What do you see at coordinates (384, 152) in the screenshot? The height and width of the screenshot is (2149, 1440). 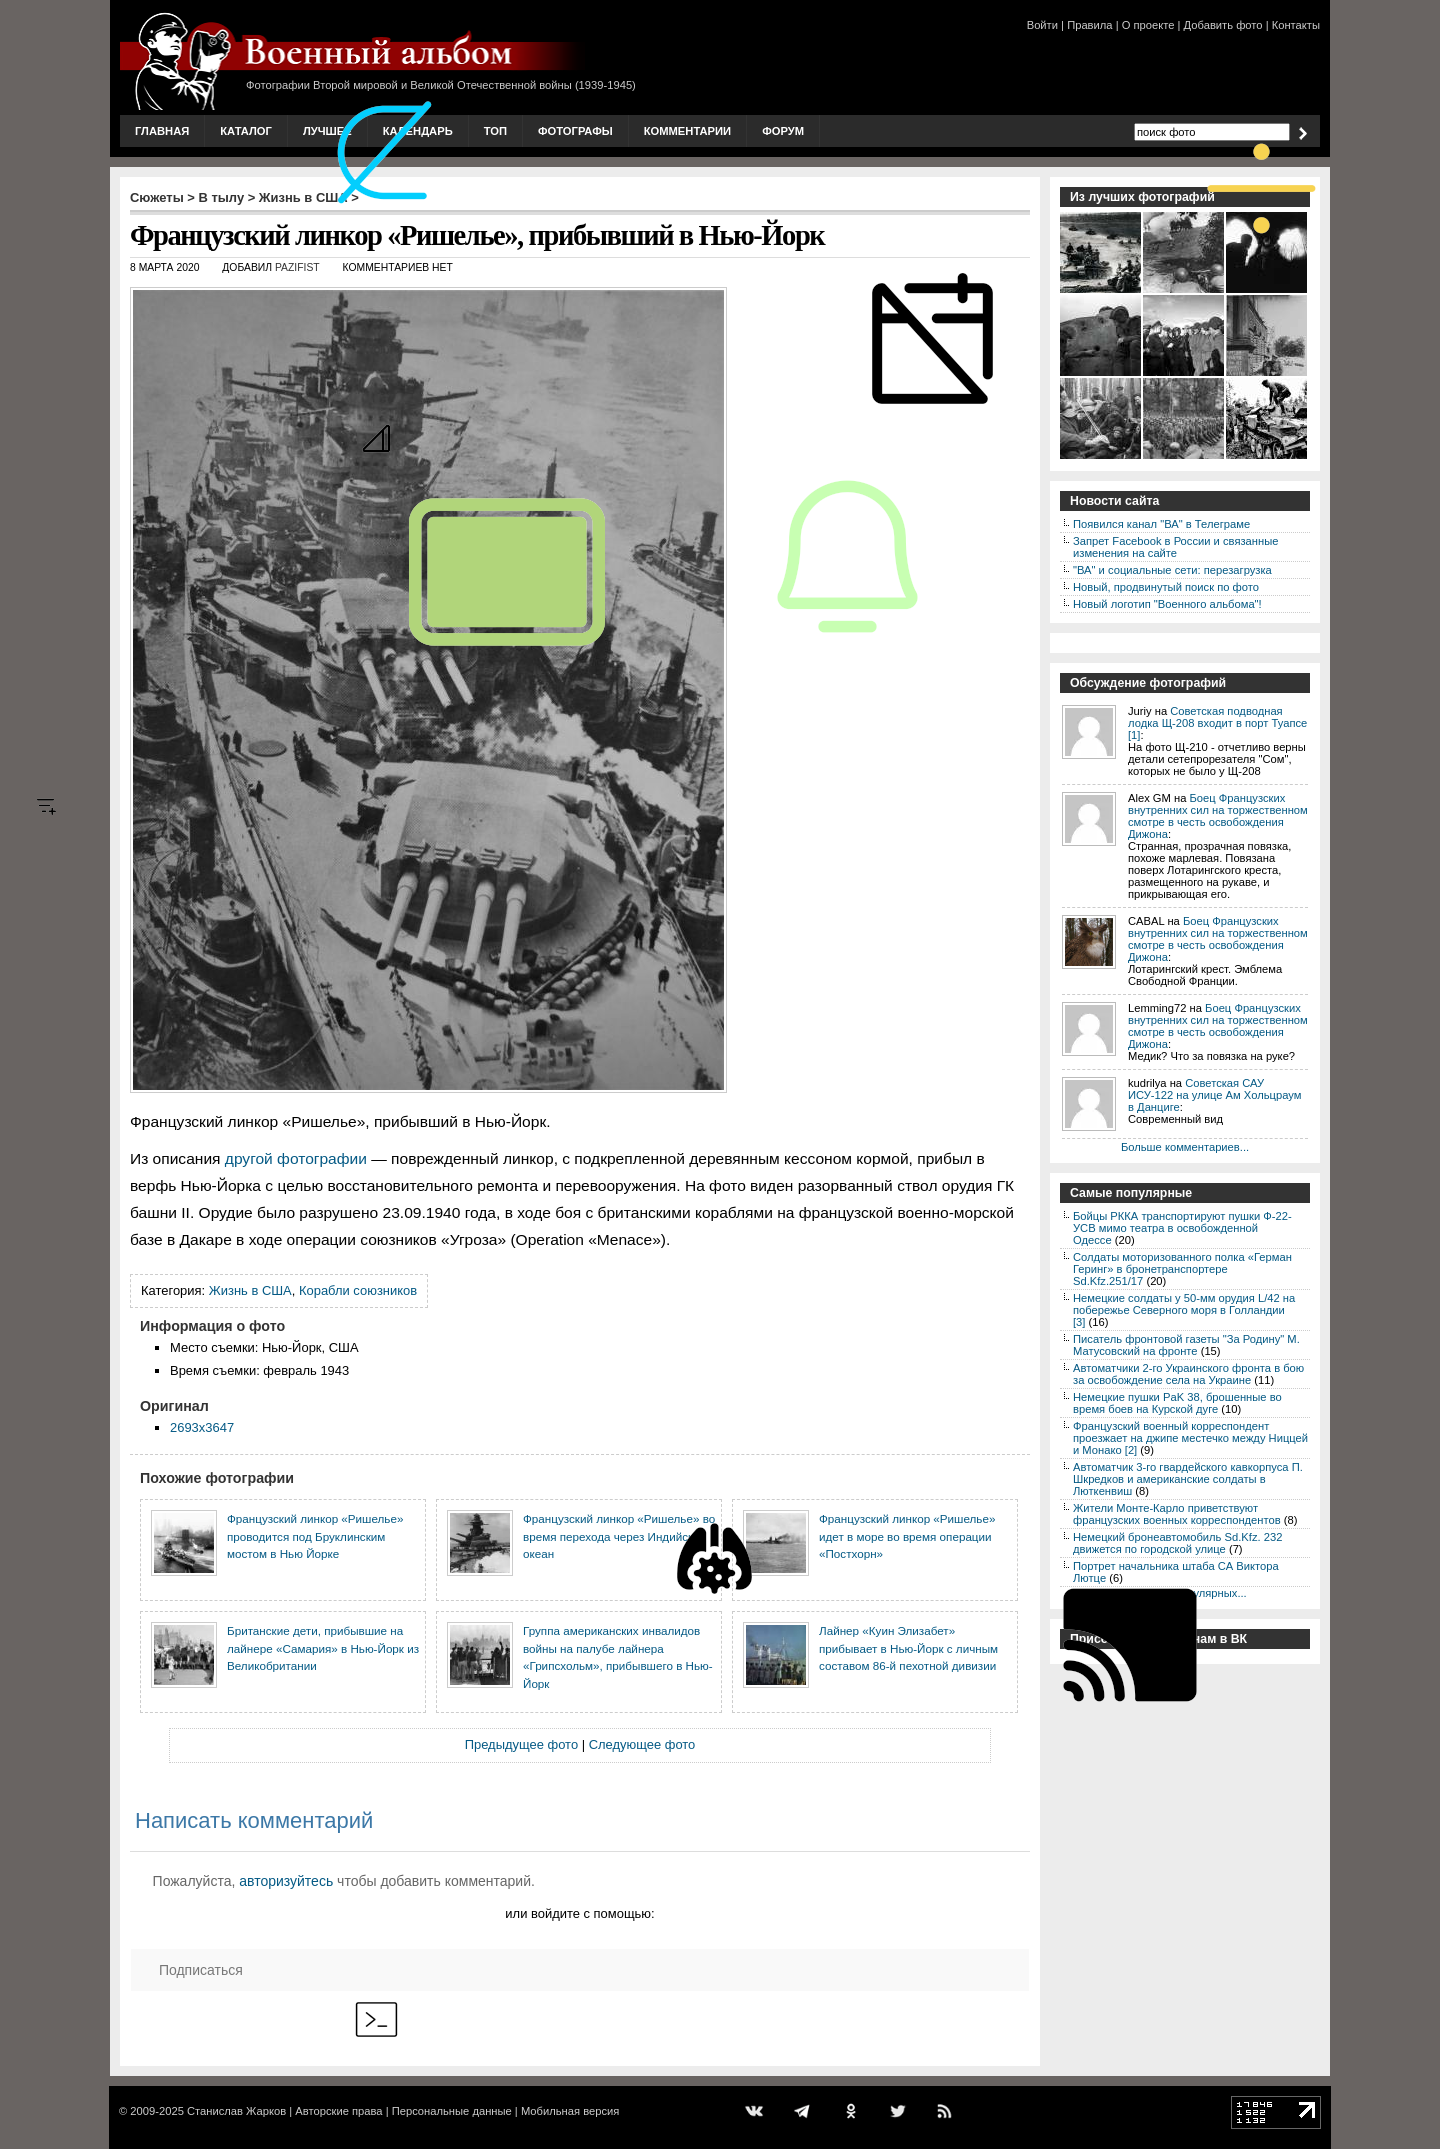 I see `indicates a set is not a subset of another in mathematical notation` at bounding box center [384, 152].